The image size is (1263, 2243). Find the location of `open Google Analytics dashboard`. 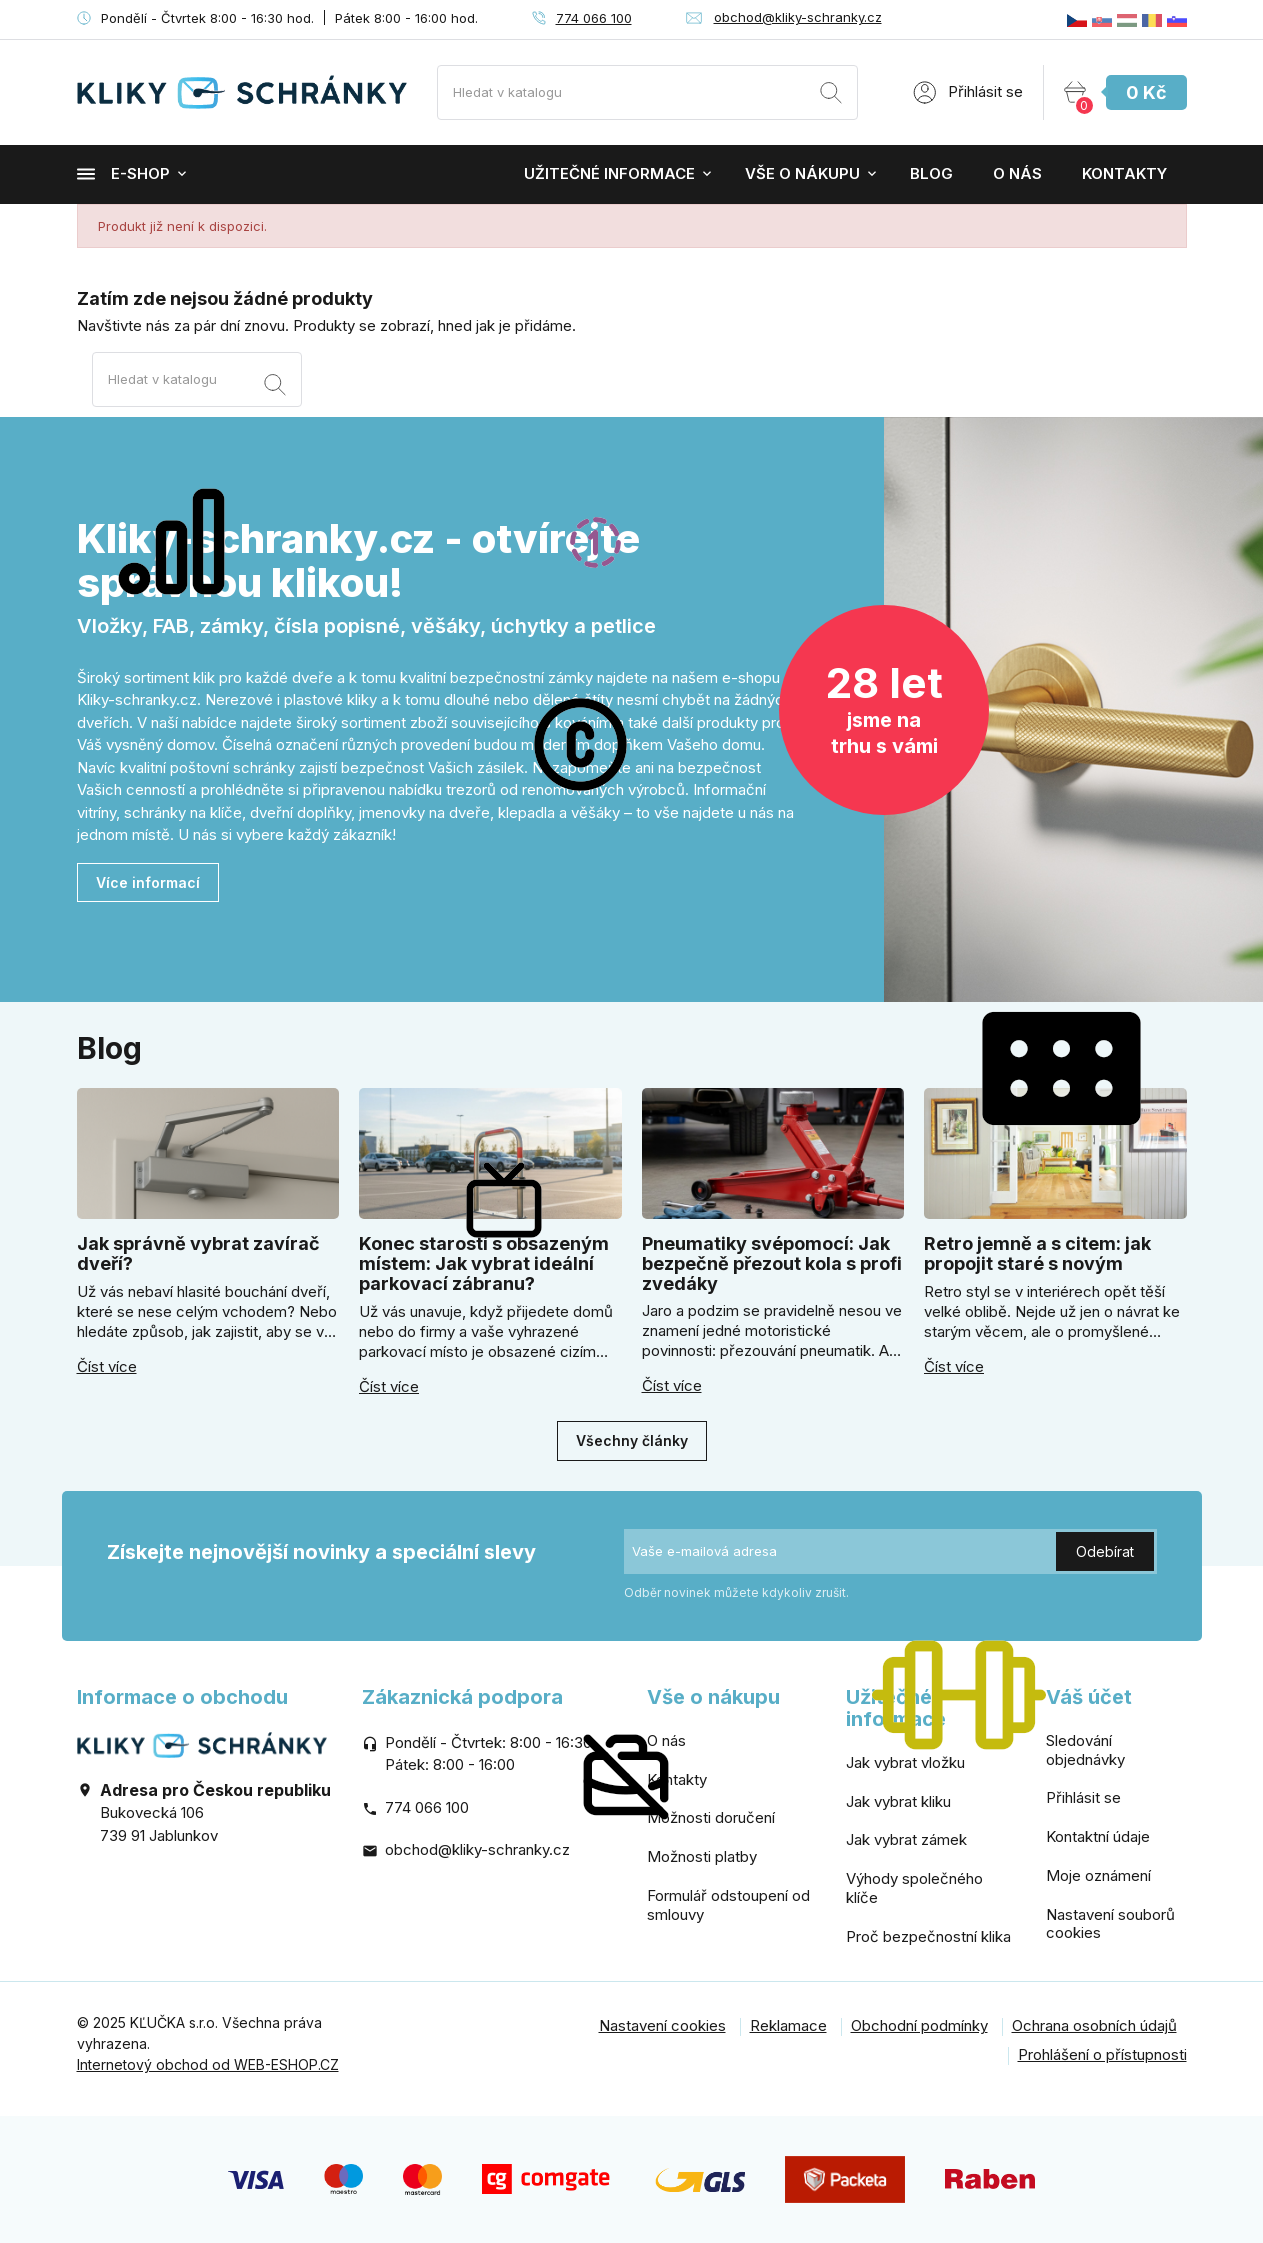

open Google Analytics dashboard is located at coordinates (171, 541).